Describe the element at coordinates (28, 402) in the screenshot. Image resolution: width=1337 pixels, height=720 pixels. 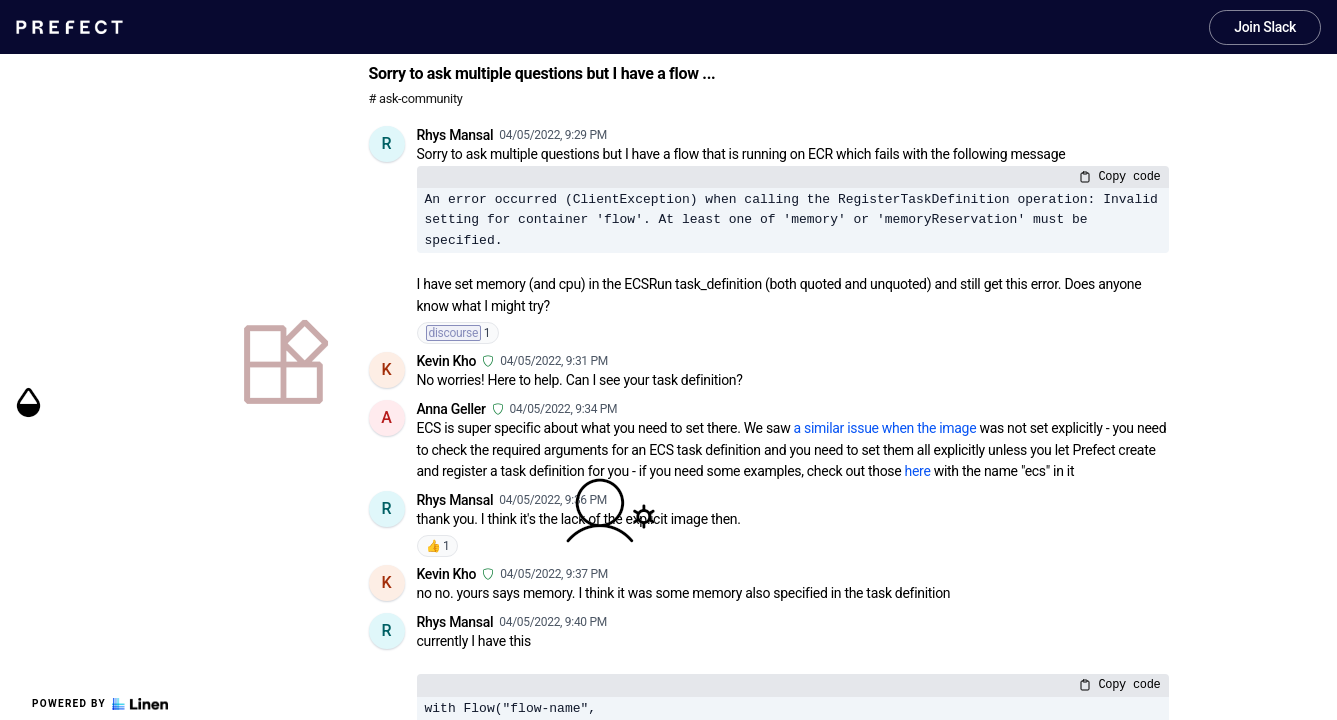
I see `adjust water or liquid fill level` at that location.